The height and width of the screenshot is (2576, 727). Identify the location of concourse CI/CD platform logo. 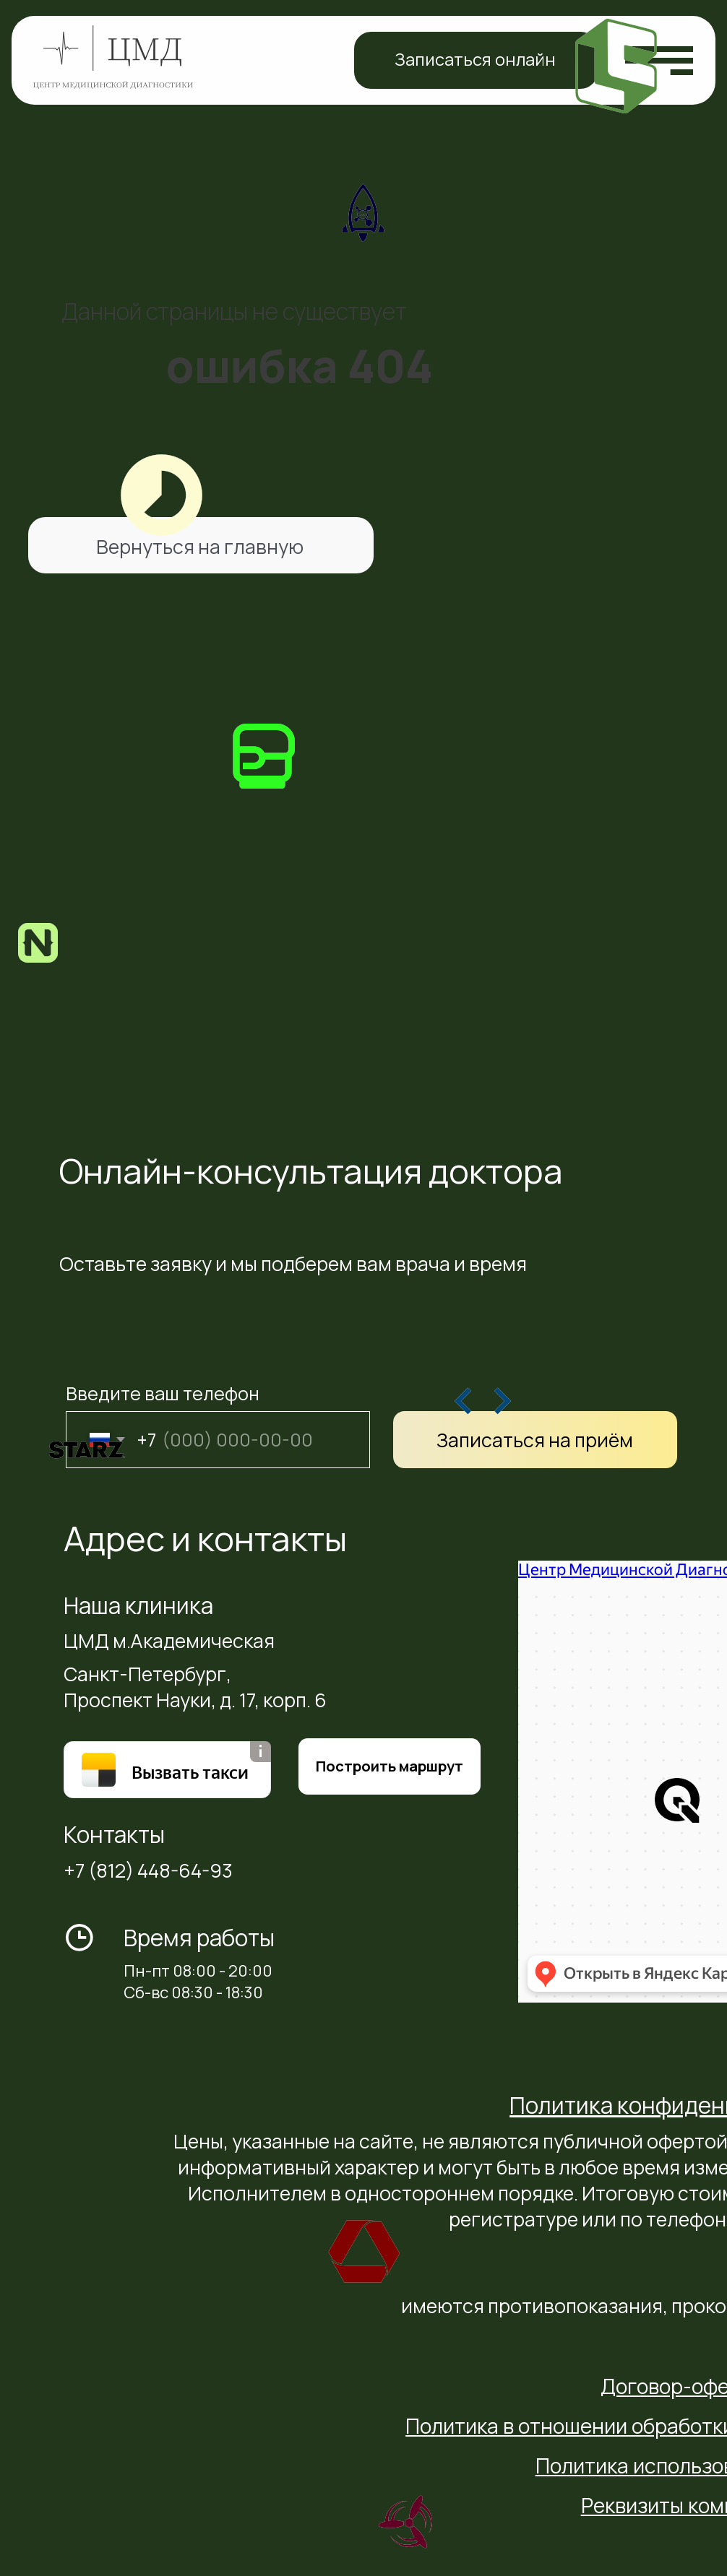
(405, 2522).